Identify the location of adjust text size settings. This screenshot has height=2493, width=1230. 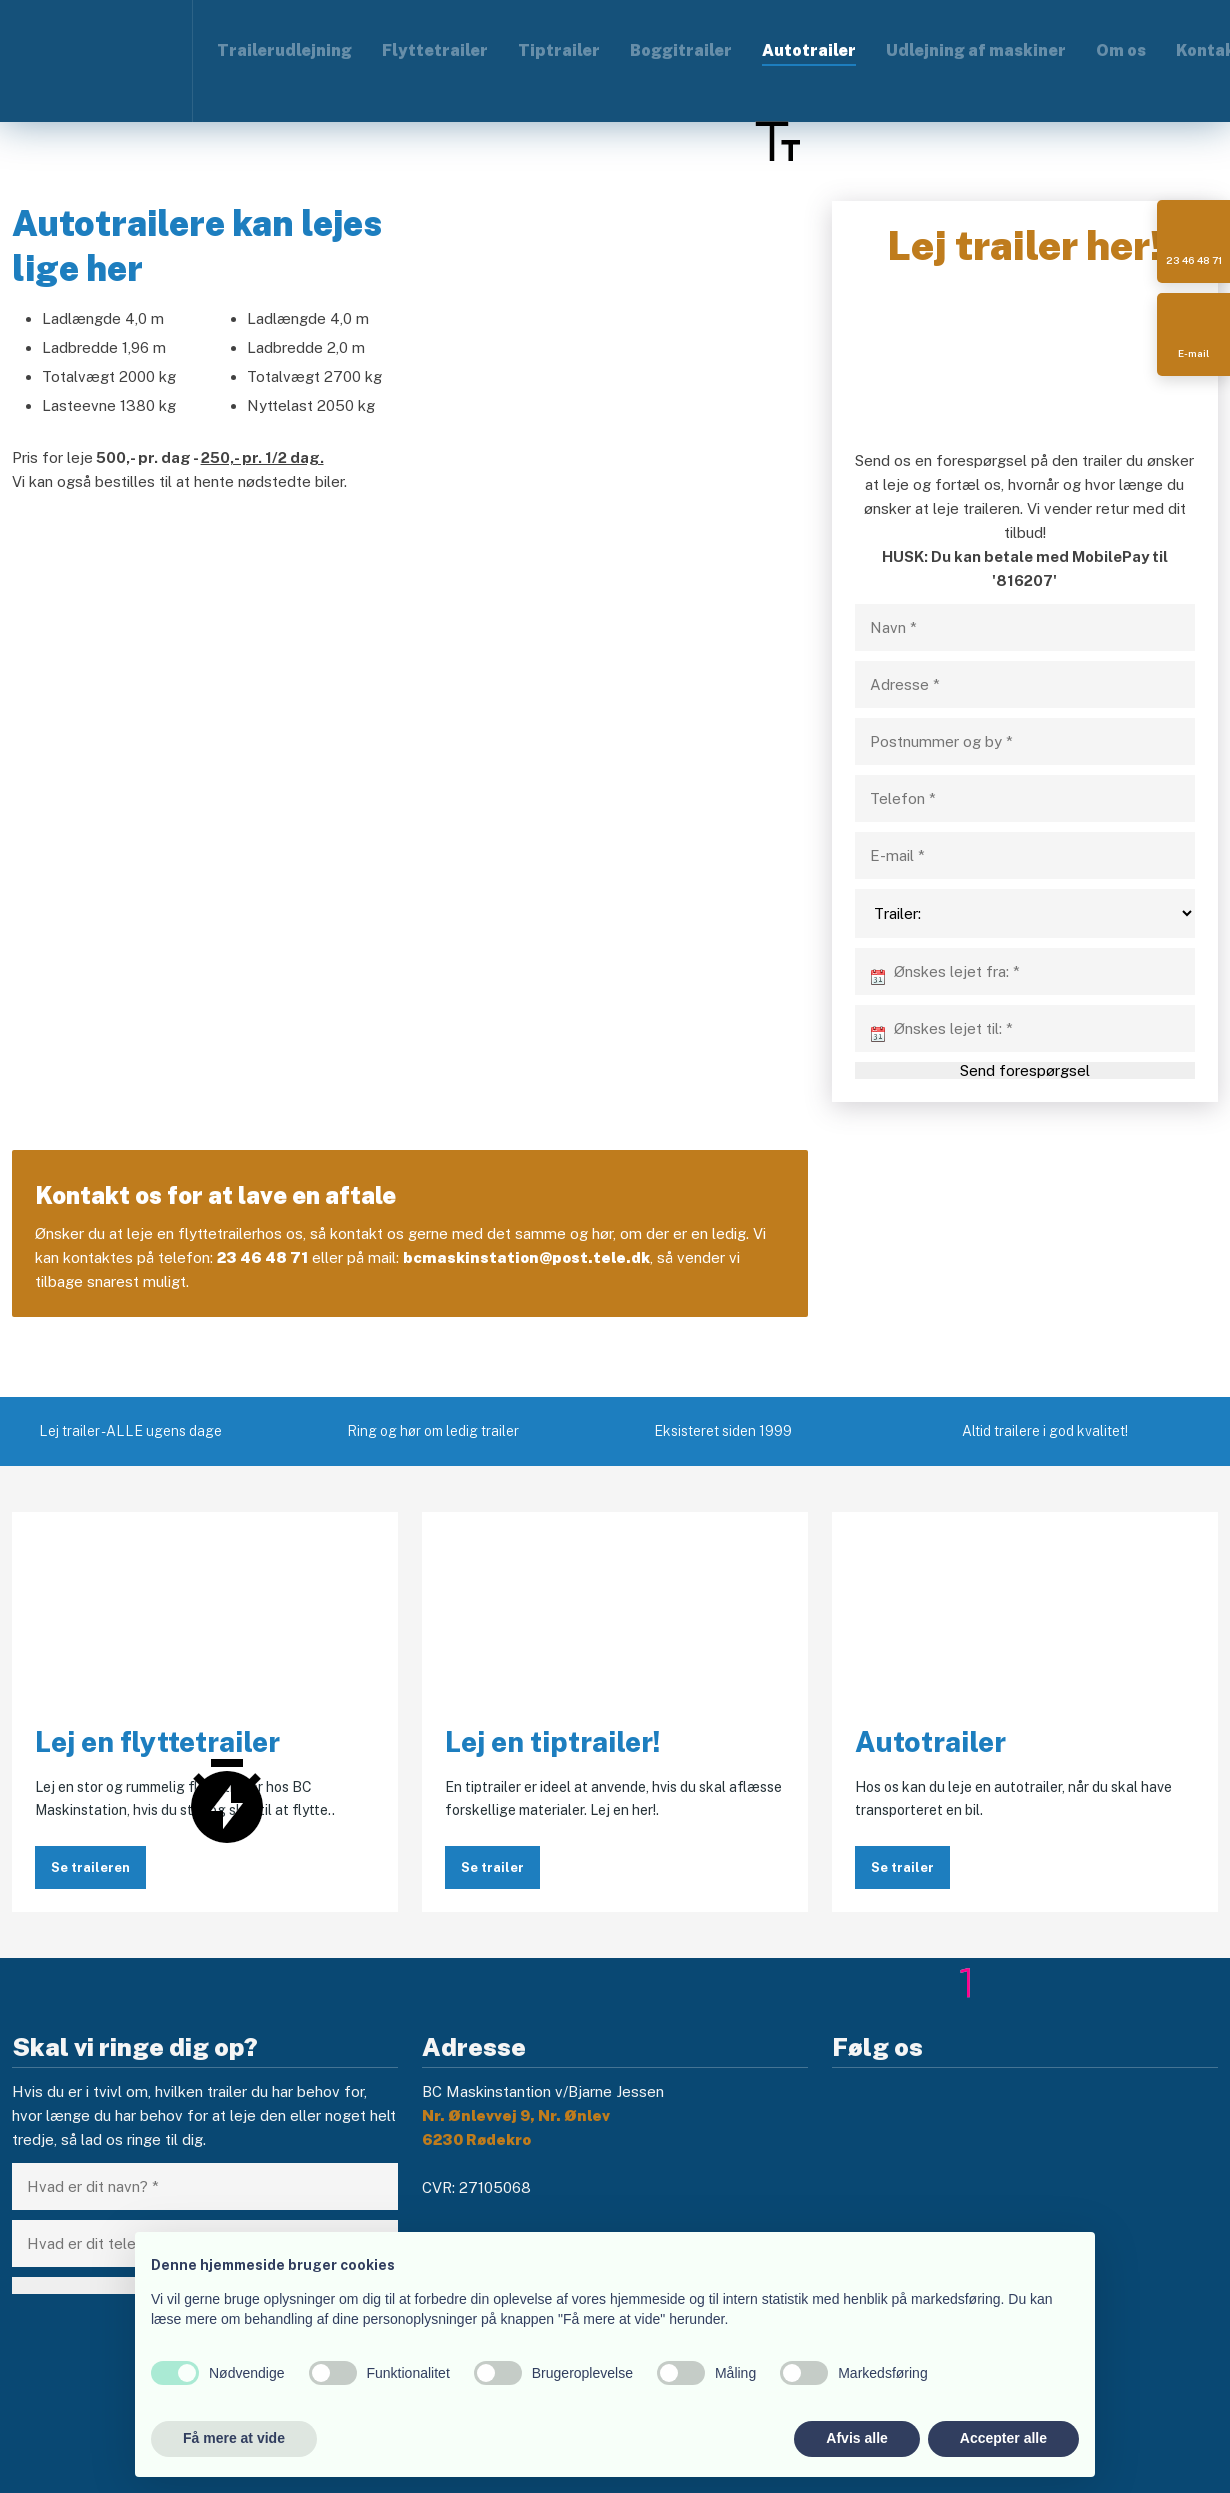
(779, 140).